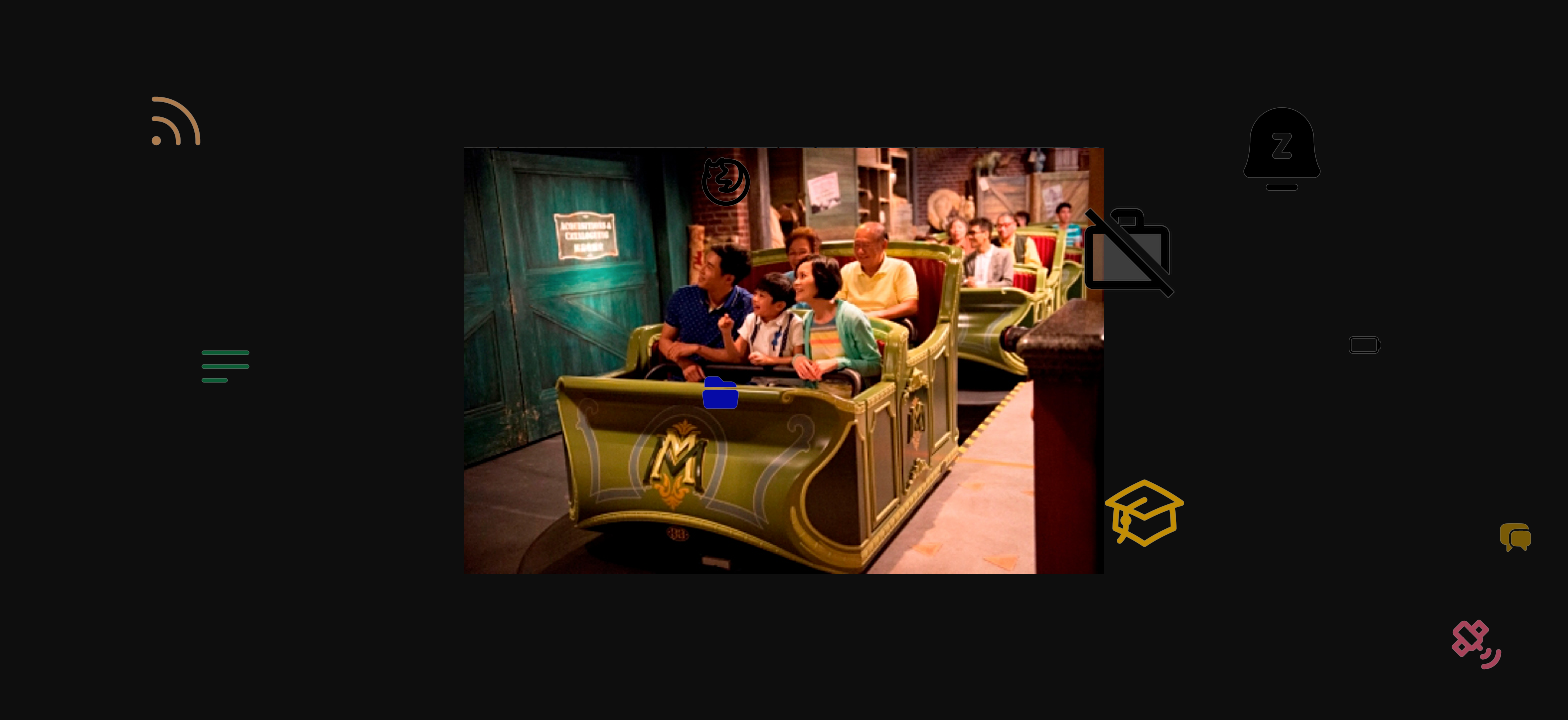  I want to click on open link in Firefox browser, so click(726, 182).